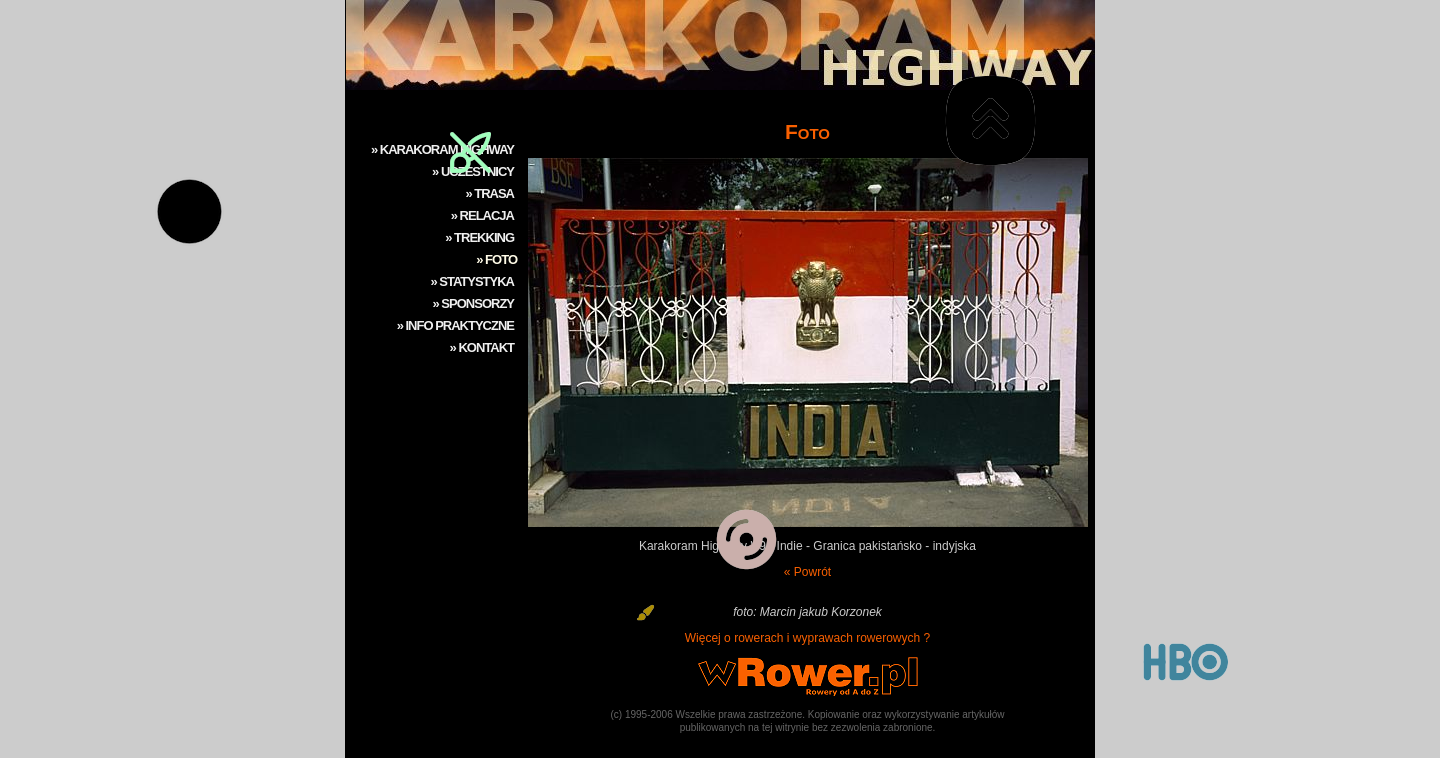 This screenshot has width=1440, height=758. What do you see at coordinates (470, 152) in the screenshot?
I see `disable brush tool` at bounding box center [470, 152].